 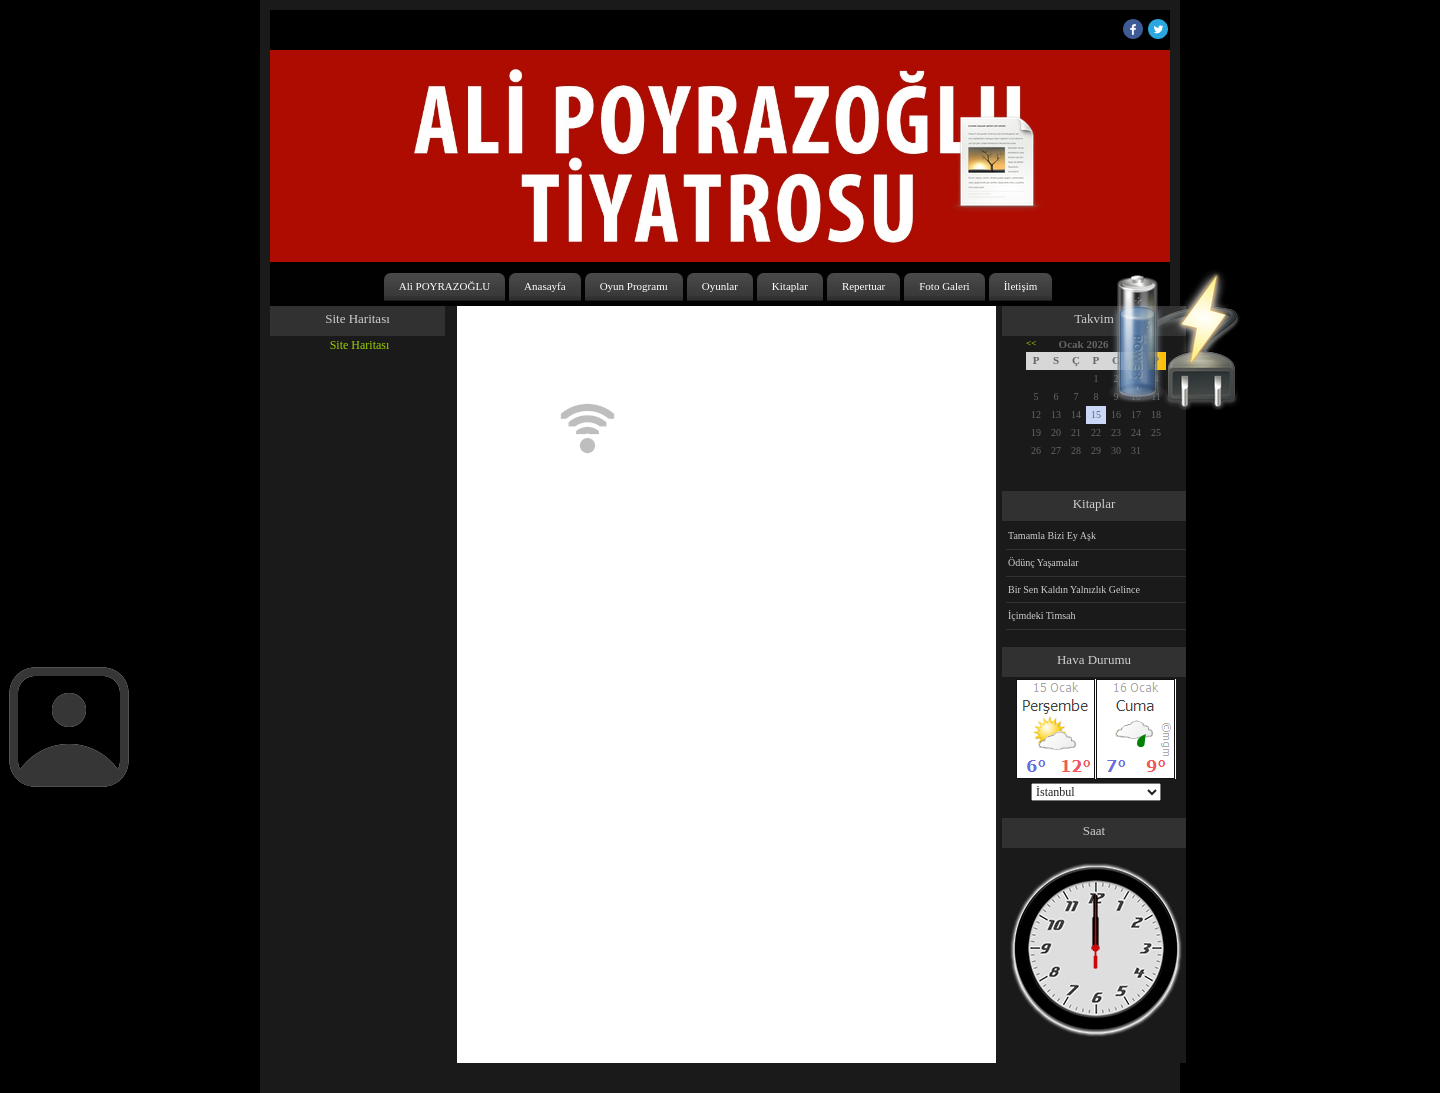 What do you see at coordinates (69, 727) in the screenshot?
I see `configure login screen settings` at bounding box center [69, 727].